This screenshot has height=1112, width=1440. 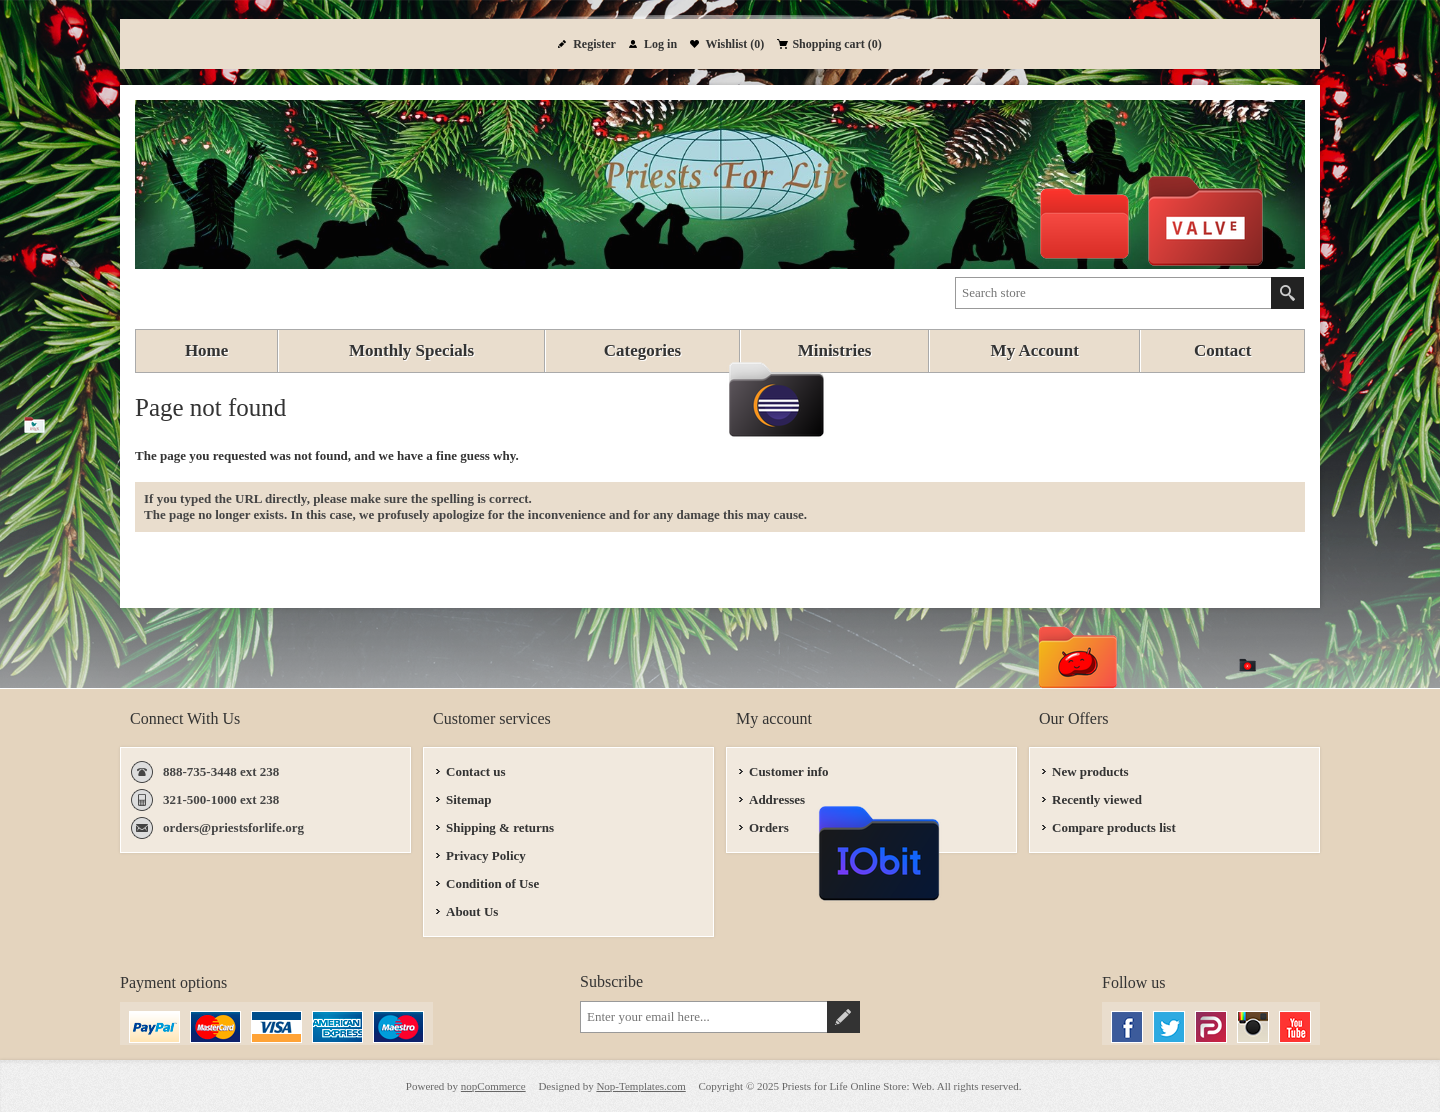 I want to click on open folder containing LaTeX documents, so click(x=34, y=425).